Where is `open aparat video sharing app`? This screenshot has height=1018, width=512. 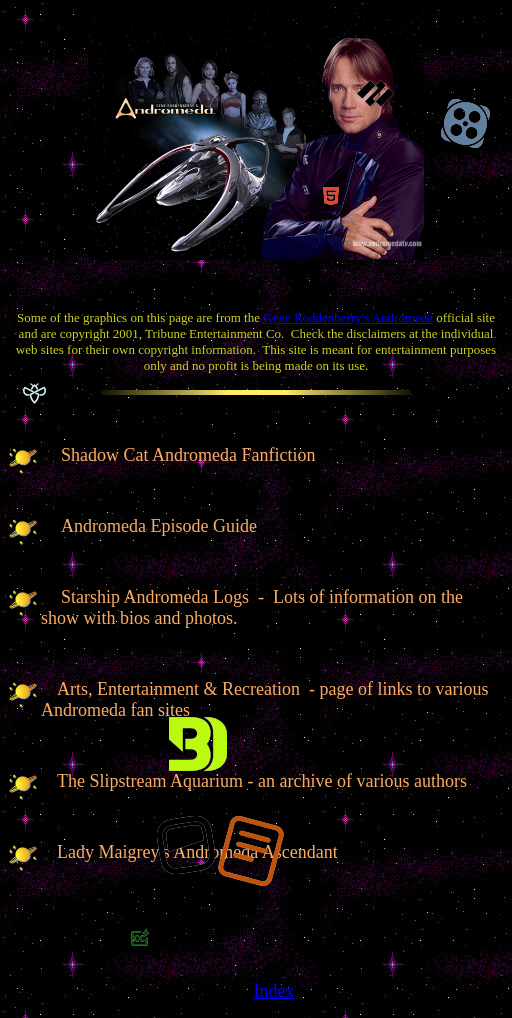
open aparat video sharing app is located at coordinates (465, 123).